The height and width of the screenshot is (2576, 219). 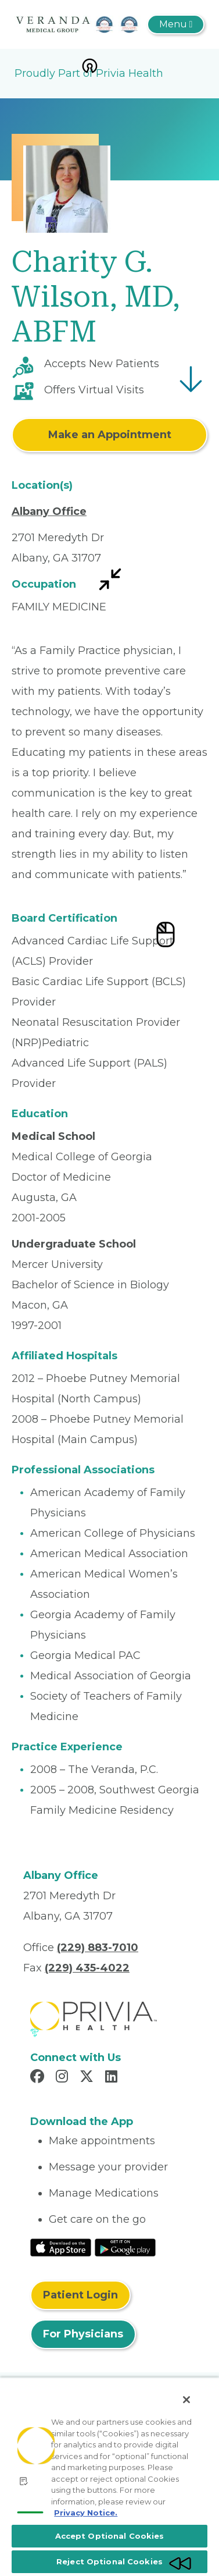 What do you see at coordinates (181, 2563) in the screenshot?
I see `rewind or skip to previous track` at bounding box center [181, 2563].